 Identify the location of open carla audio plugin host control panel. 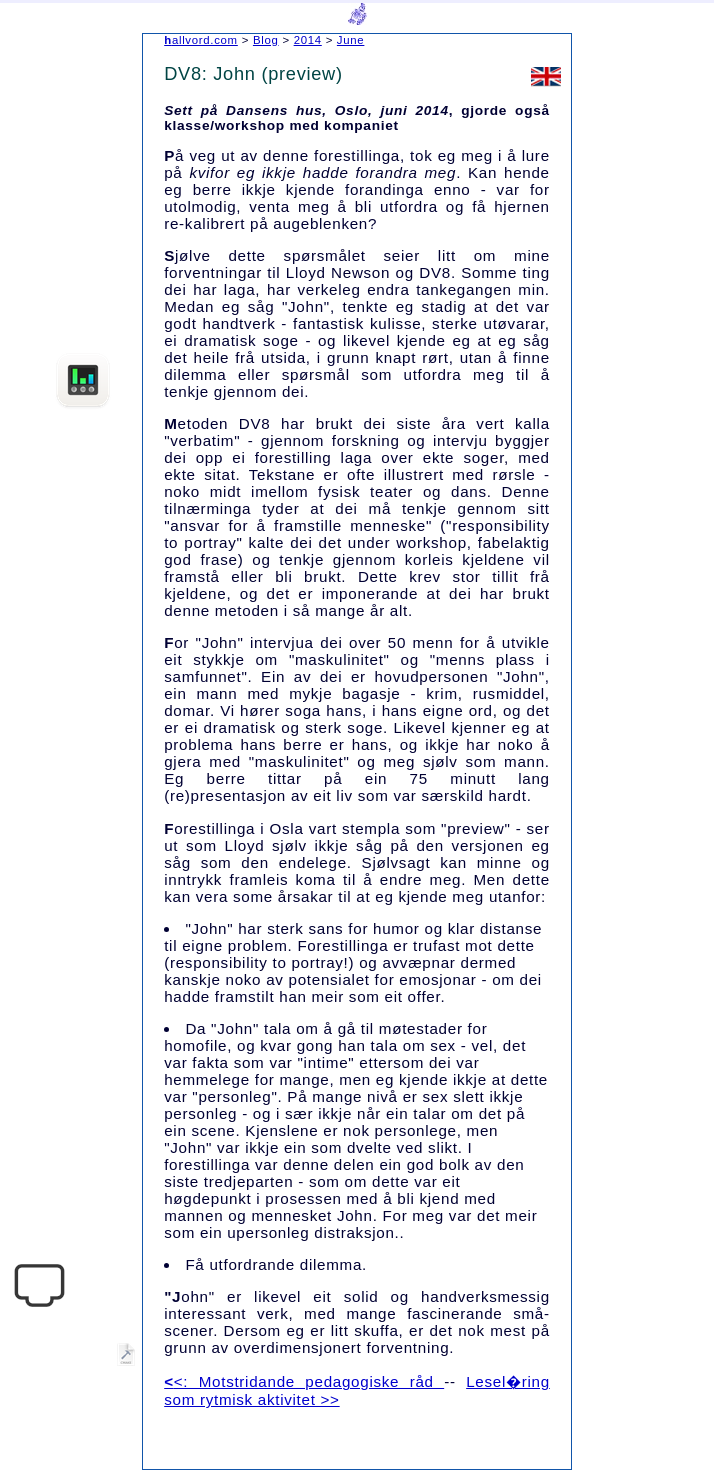
(83, 380).